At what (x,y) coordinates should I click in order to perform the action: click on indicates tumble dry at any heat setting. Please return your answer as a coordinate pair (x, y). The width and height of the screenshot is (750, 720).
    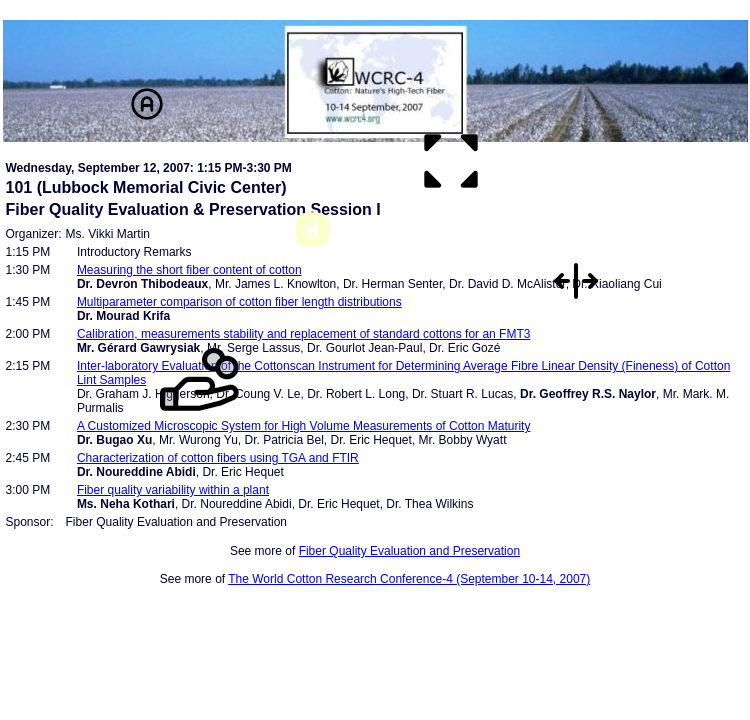
    Looking at the image, I should click on (147, 104).